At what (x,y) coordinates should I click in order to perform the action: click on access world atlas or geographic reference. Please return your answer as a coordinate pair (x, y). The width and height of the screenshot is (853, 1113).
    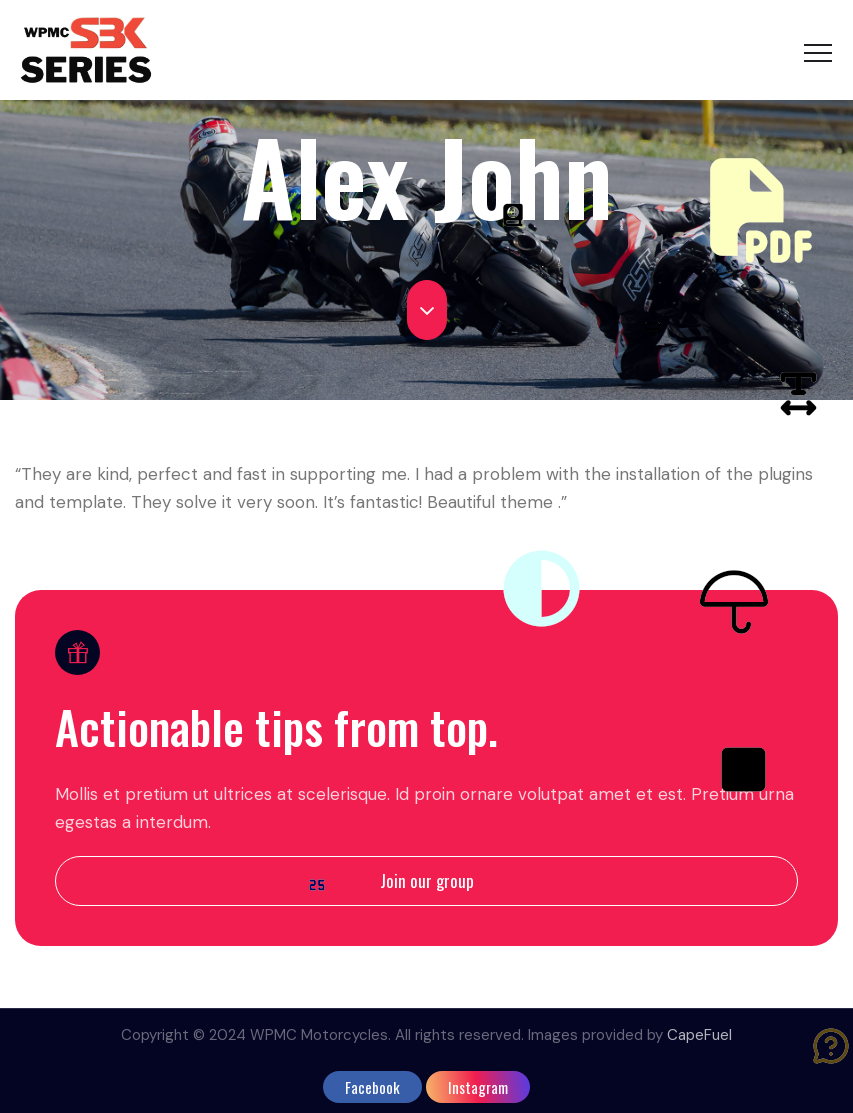
    Looking at the image, I should click on (513, 215).